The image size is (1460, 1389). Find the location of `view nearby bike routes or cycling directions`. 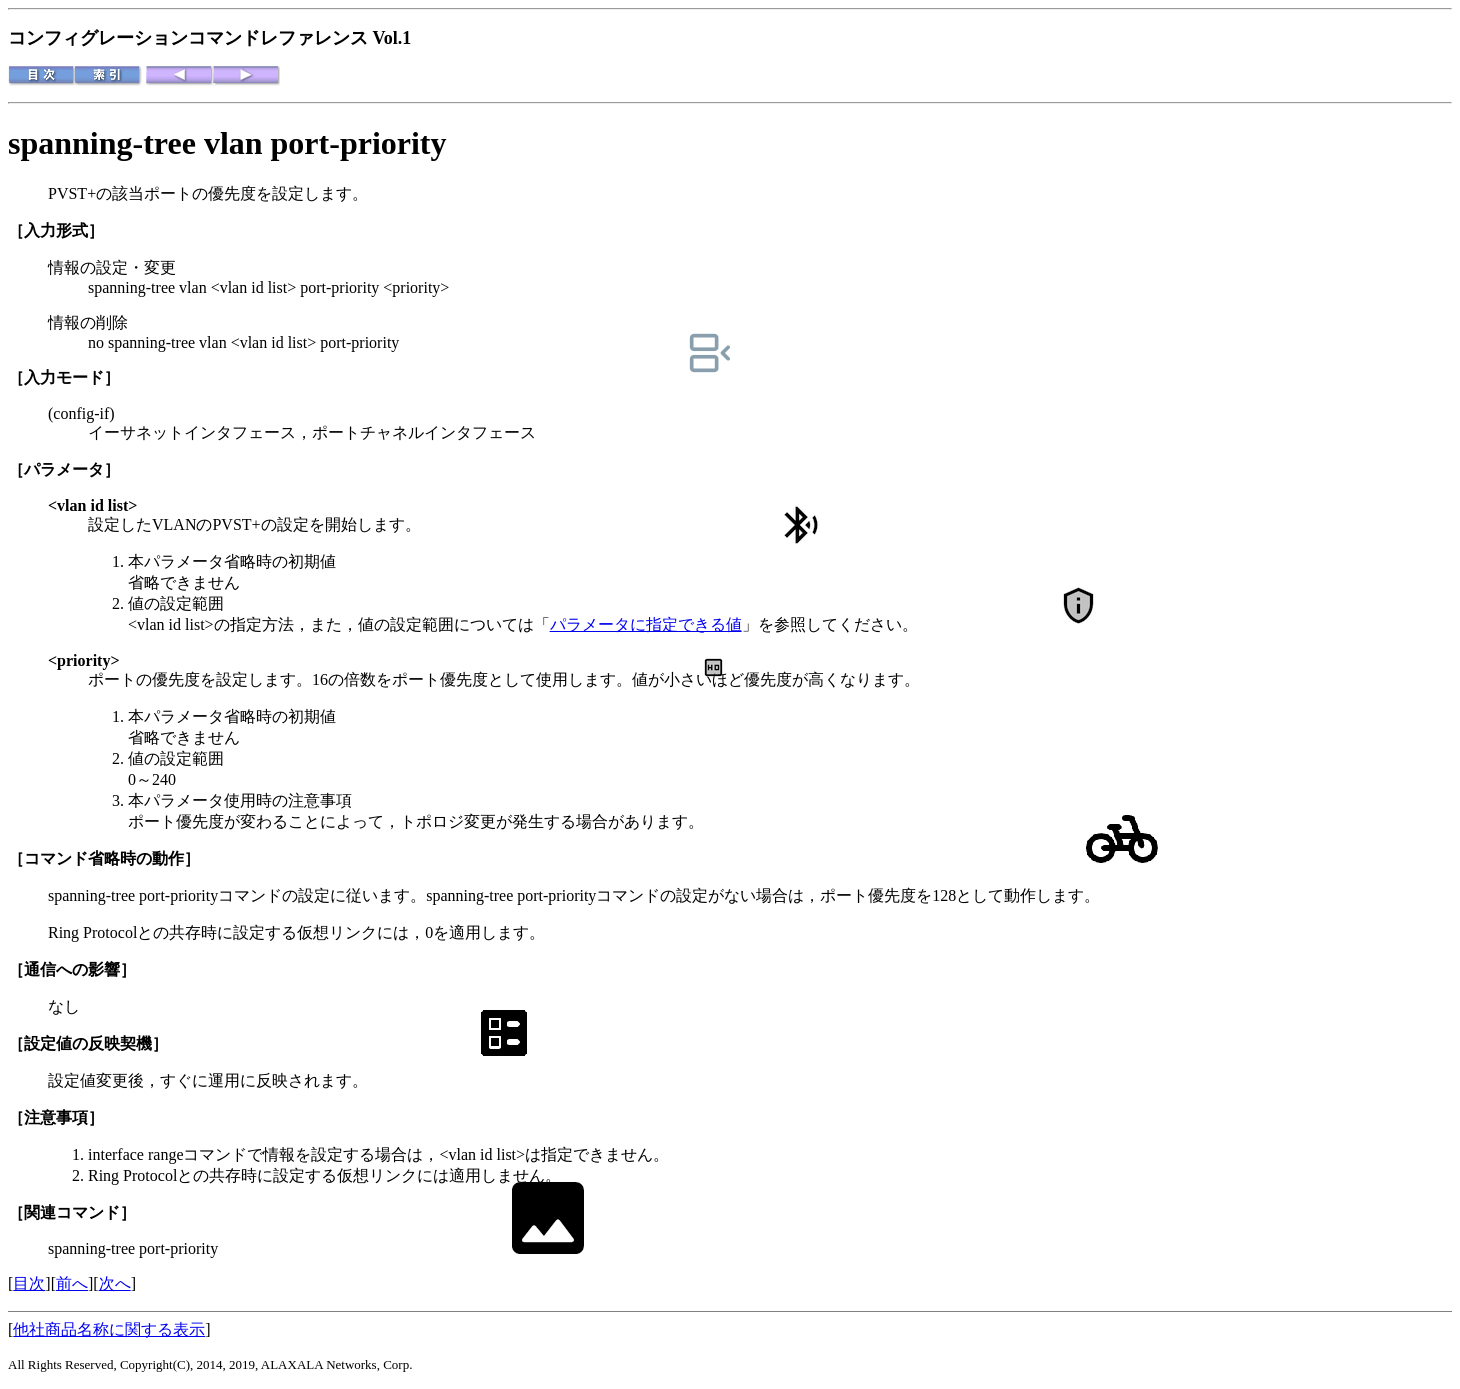

view nearby bike routes or cycling directions is located at coordinates (1122, 839).